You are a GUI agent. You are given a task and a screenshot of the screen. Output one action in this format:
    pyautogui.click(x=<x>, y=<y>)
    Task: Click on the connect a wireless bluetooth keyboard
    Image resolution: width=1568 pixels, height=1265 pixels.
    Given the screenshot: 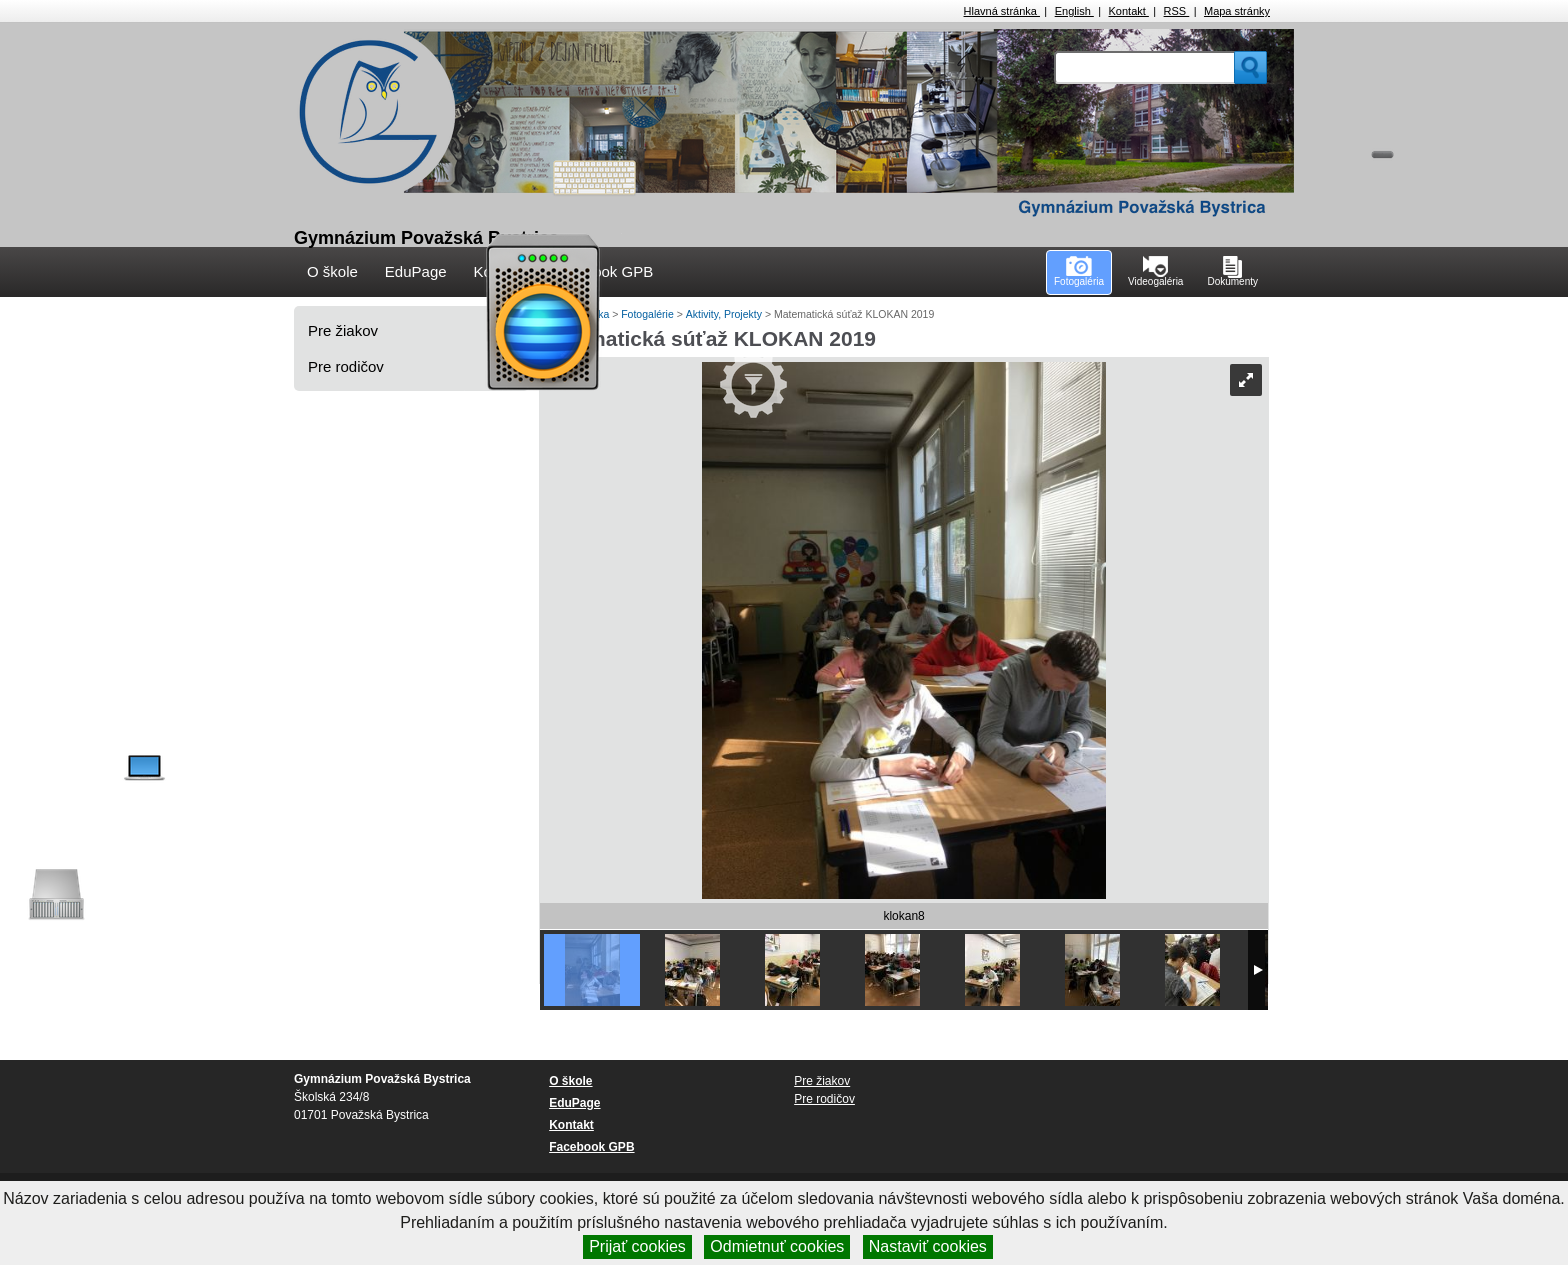 What is the action you would take?
    pyautogui.click(x=594, y=177)
    